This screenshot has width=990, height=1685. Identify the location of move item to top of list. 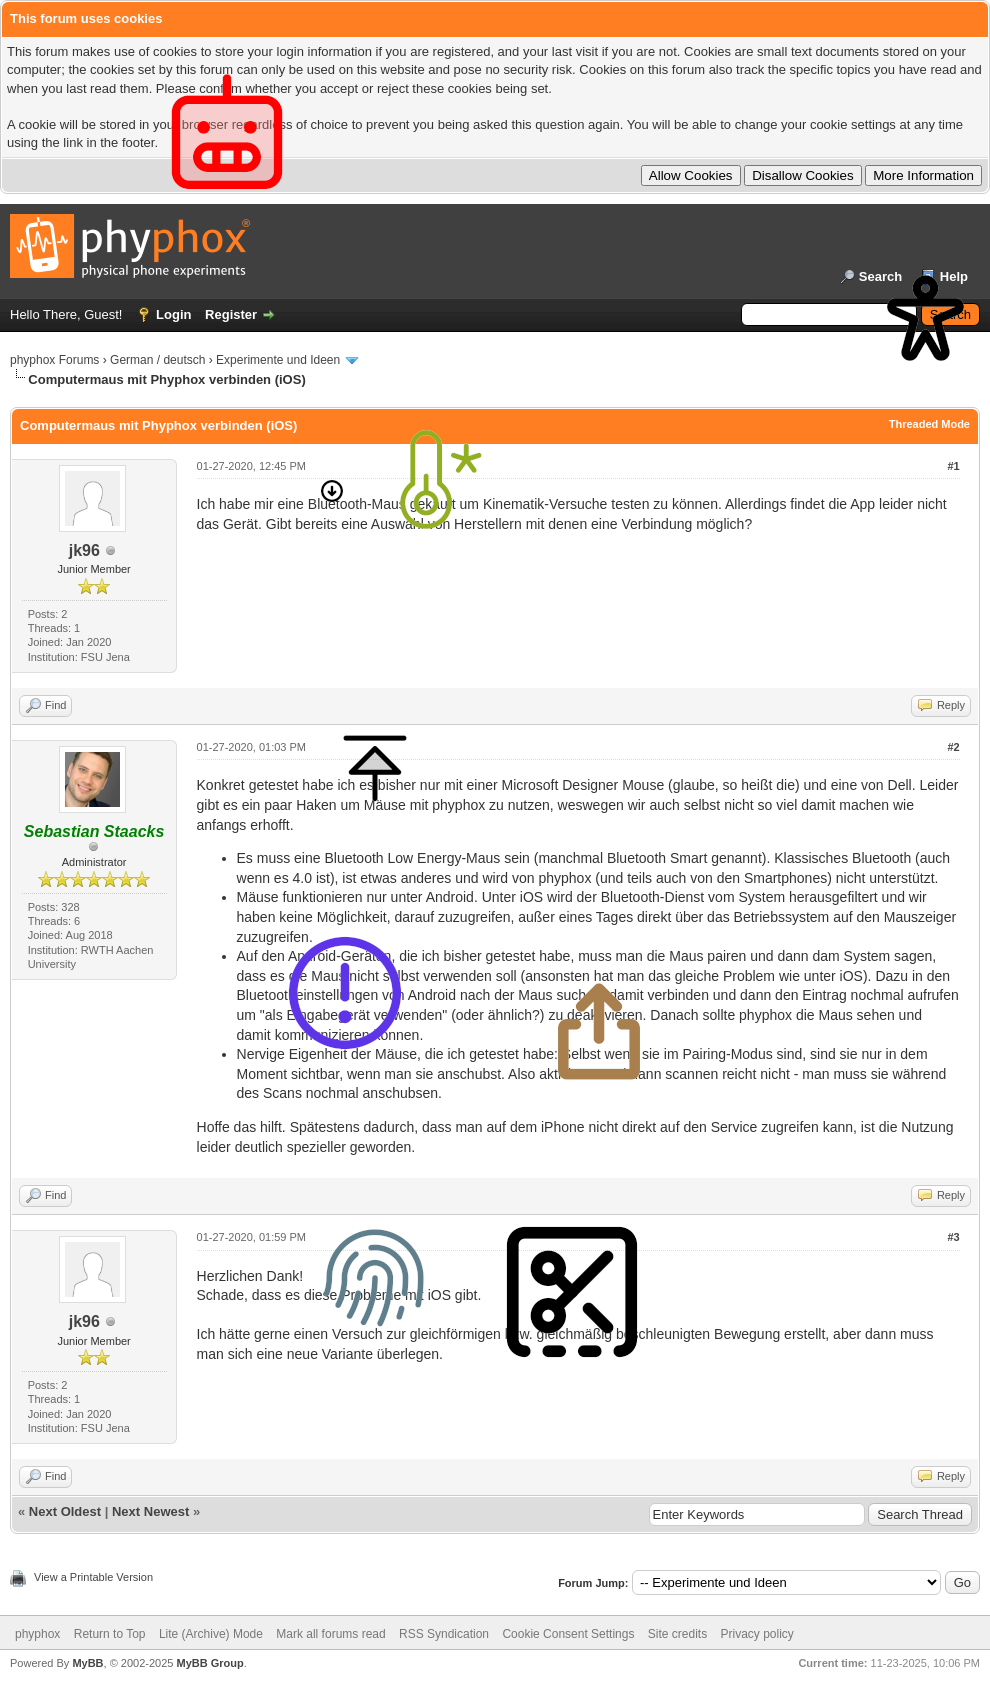
(375, 767).